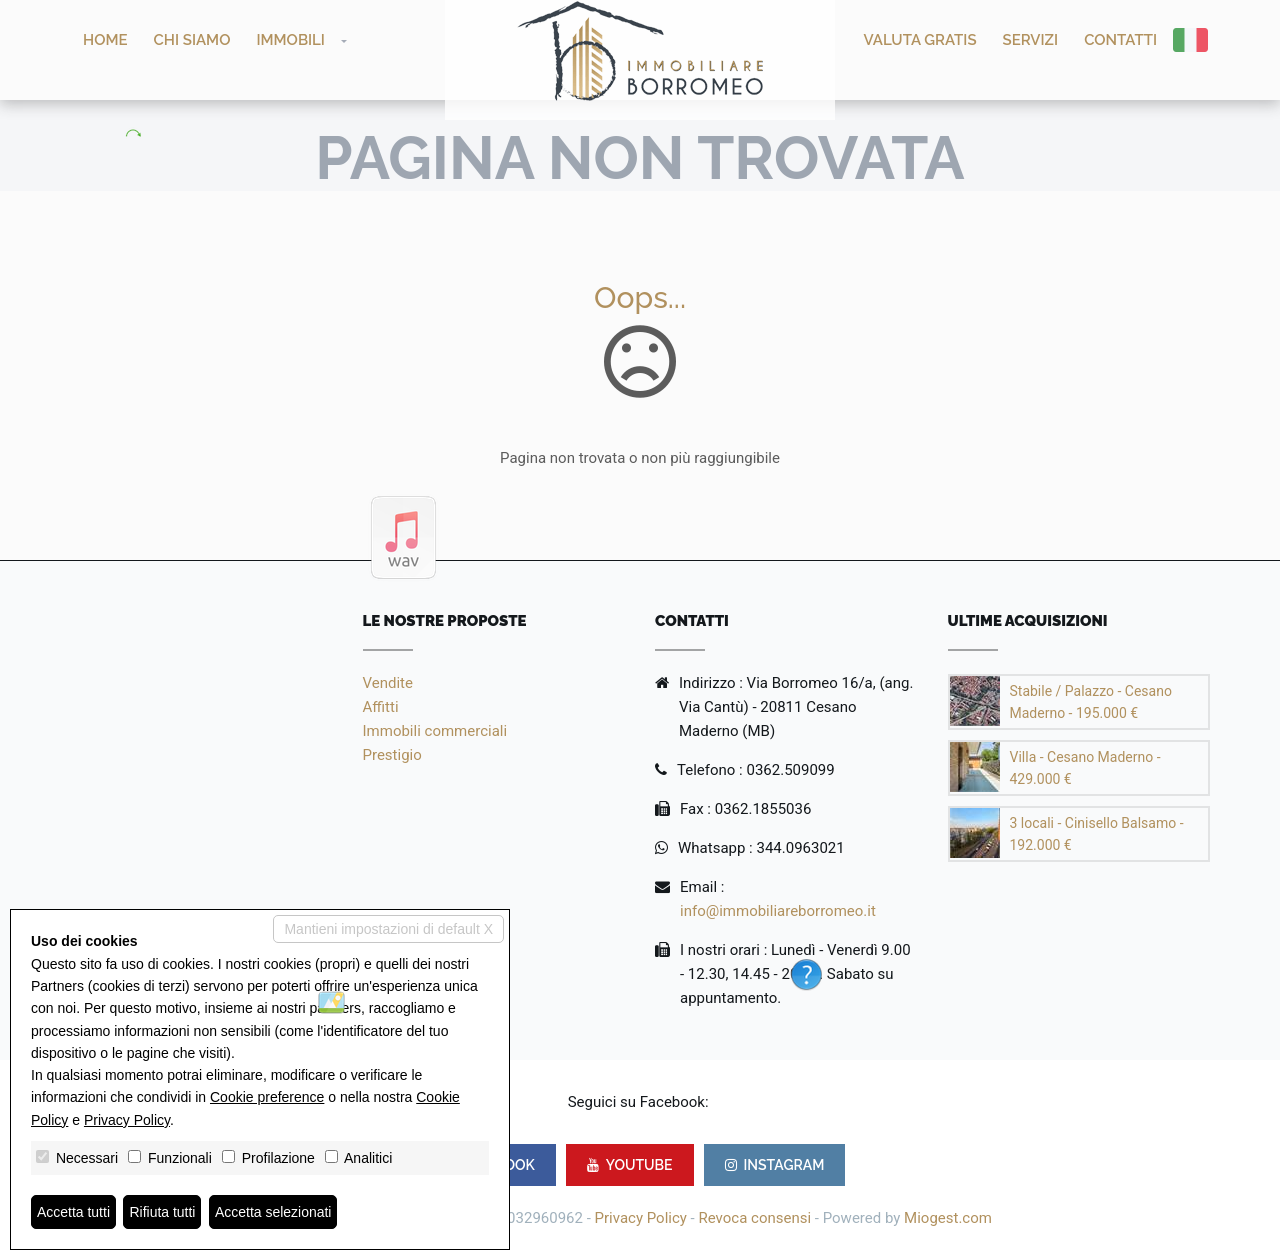 The image size is (1280, 1260). Describe the element at coordinates (403, 537) in the screenshot. I see `a wav audio file` at that location.